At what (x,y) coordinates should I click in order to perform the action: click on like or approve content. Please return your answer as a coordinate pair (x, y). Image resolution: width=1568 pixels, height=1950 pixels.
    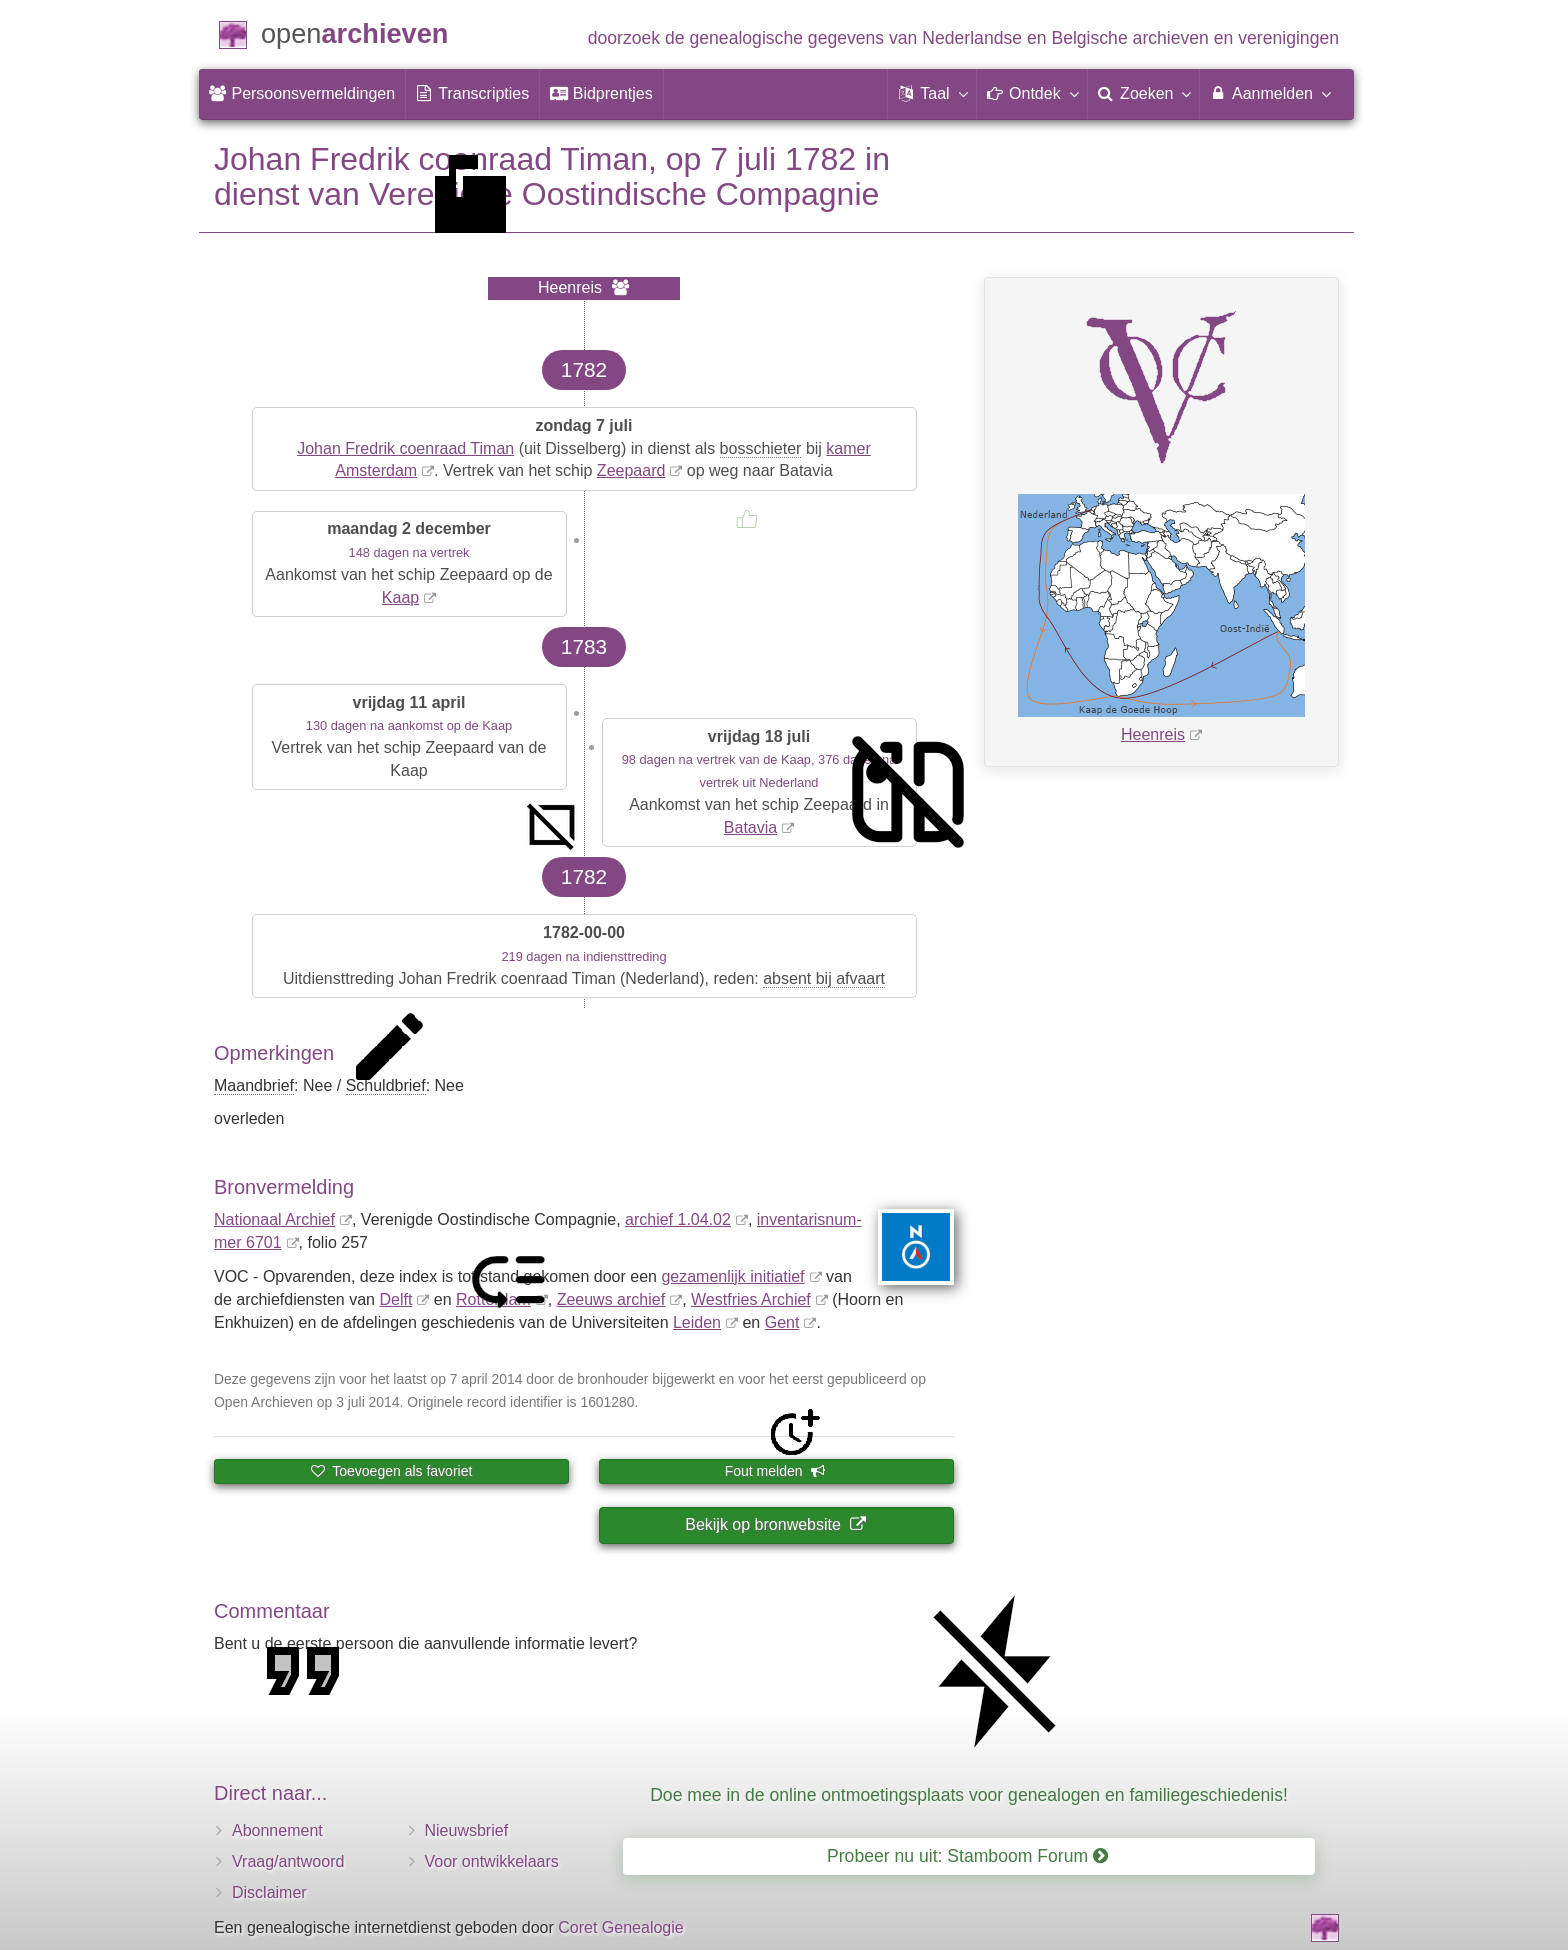
    Looking at the image, I should click on (747, 520).